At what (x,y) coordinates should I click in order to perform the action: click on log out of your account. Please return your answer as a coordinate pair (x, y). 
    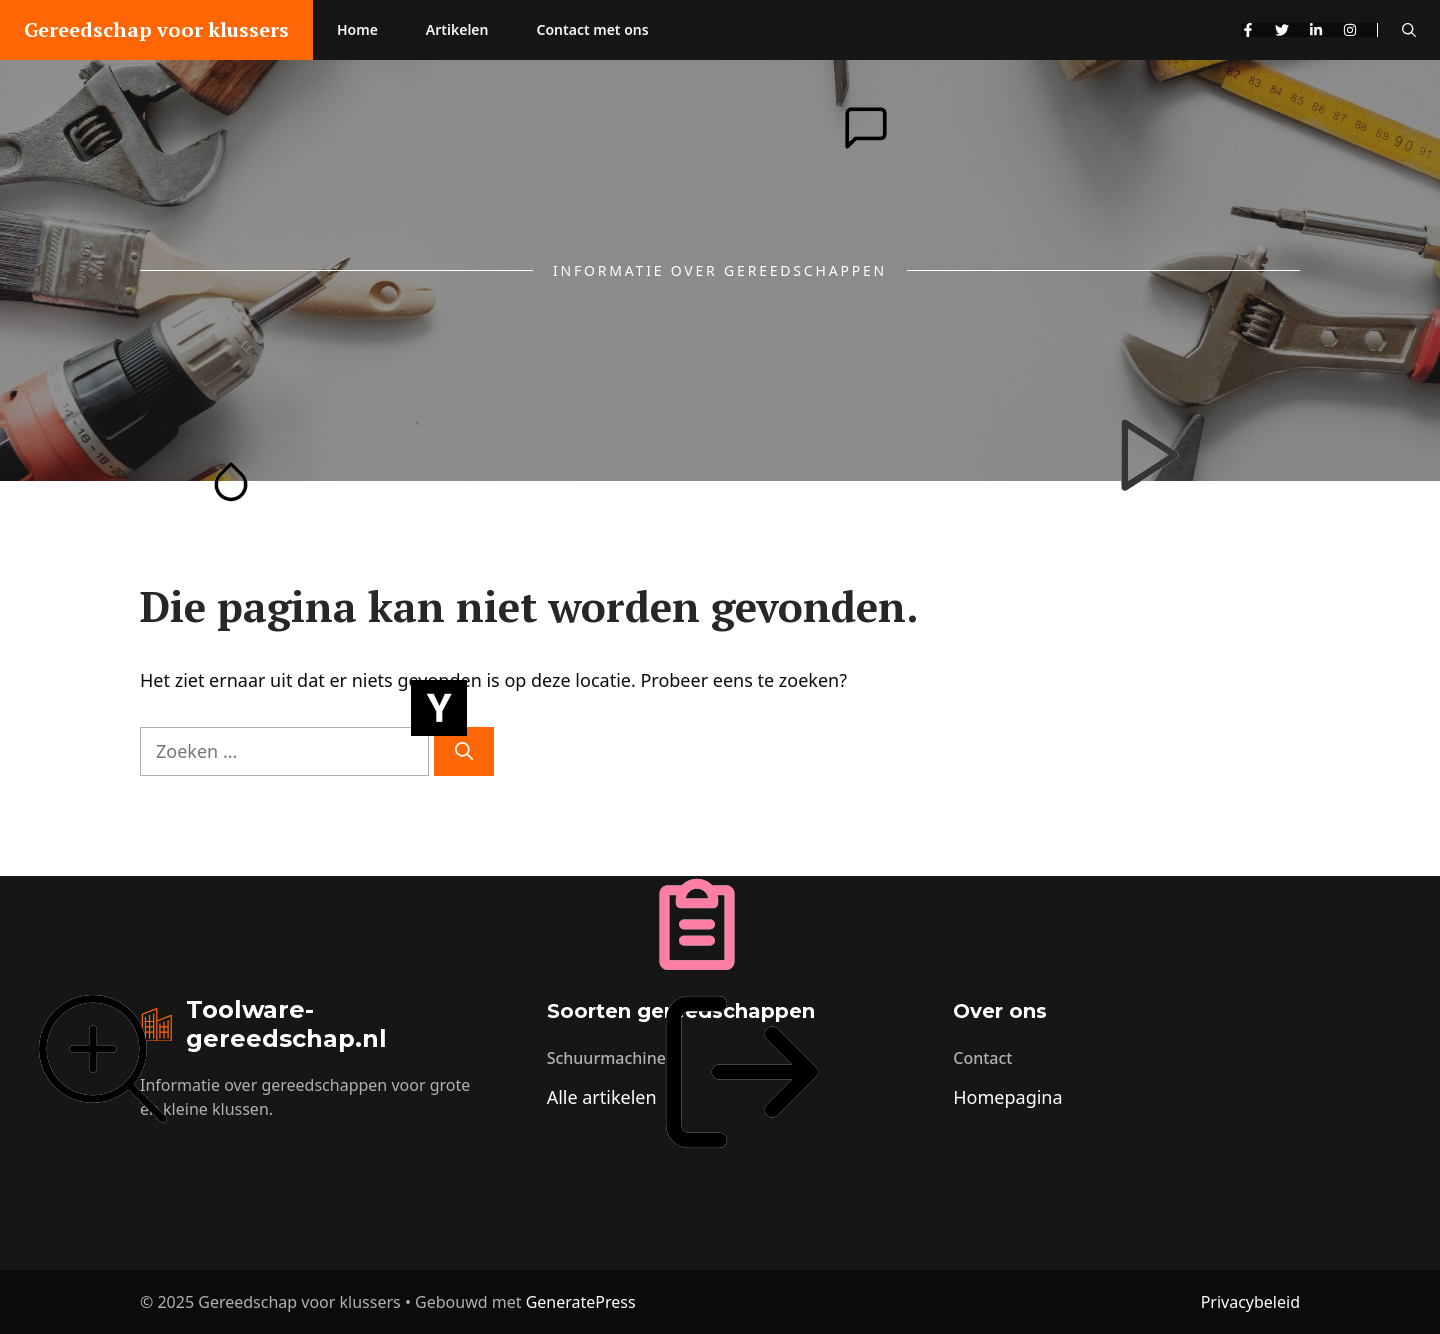
    Looking at the image, I should click on (742, 1072).